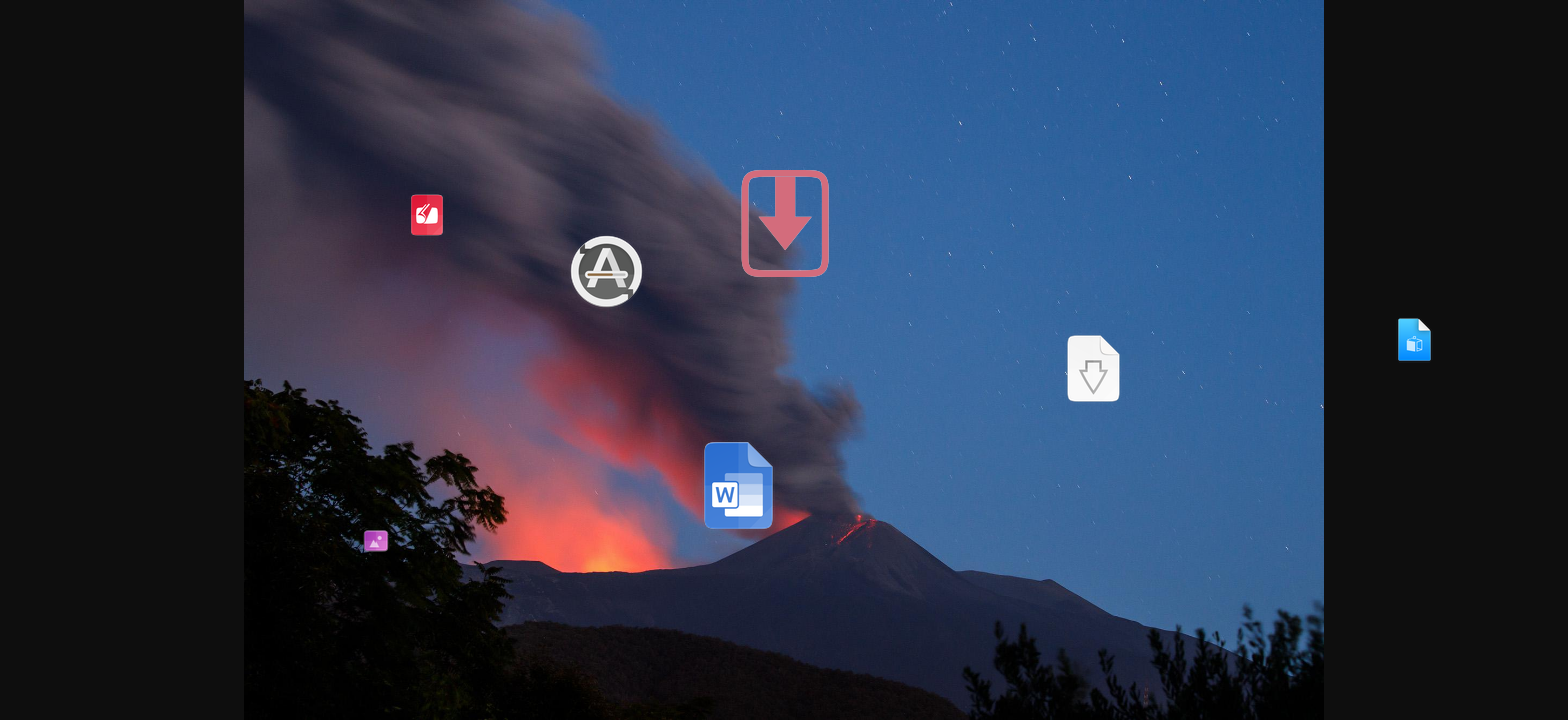 The image size is (1568, 720). What do you see at coordinates (606, 271) in the screenshot?
I see `check for available software updates` at bounding box center [606, 271].